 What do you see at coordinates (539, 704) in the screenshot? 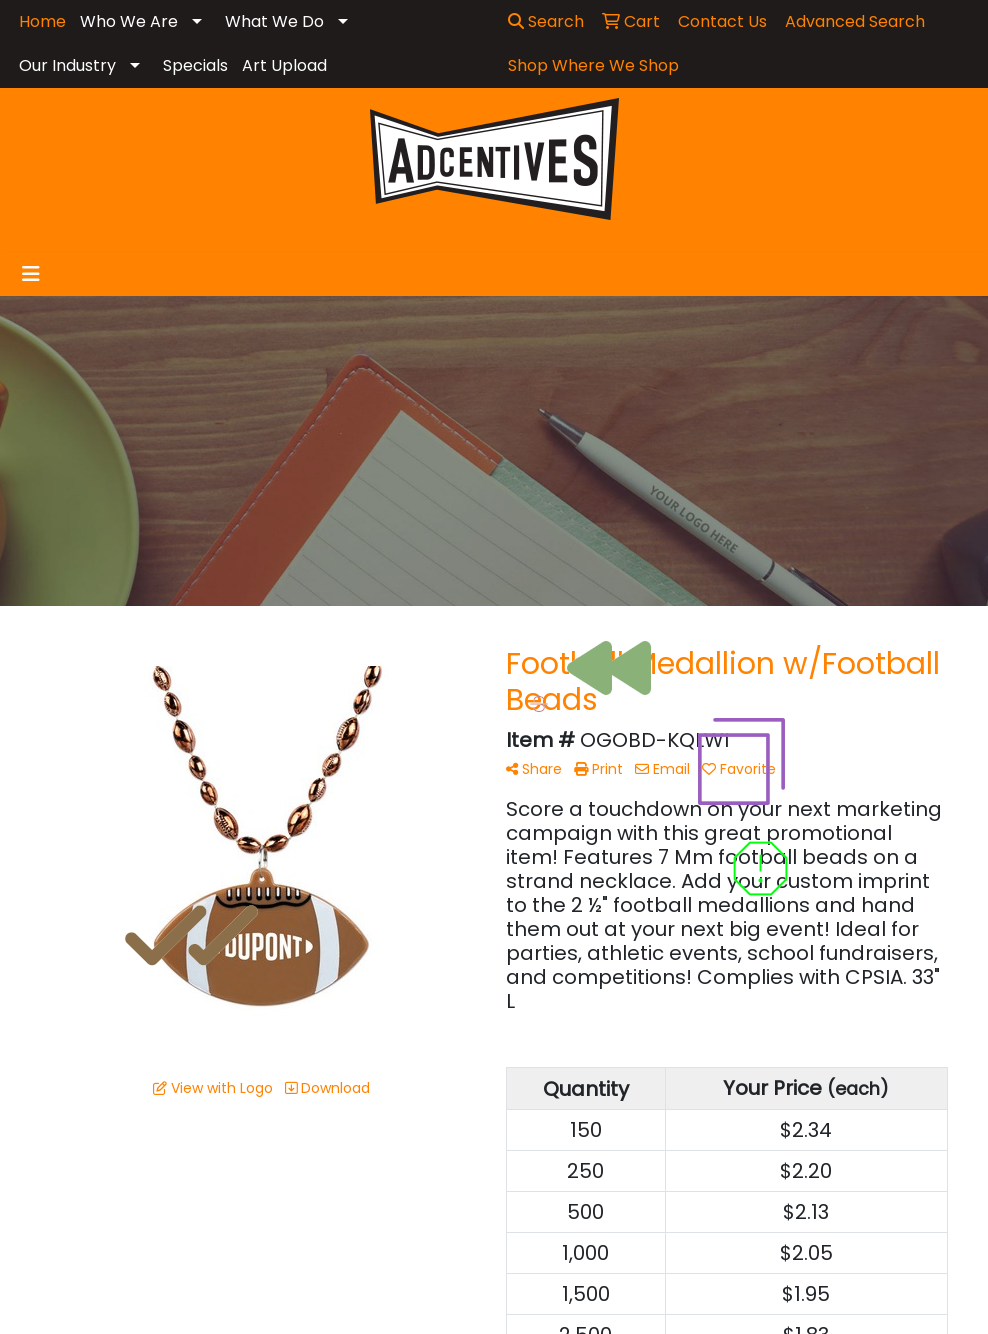
I see `apply strikethrough formatting to selected text` at bounding box center [539, 704].